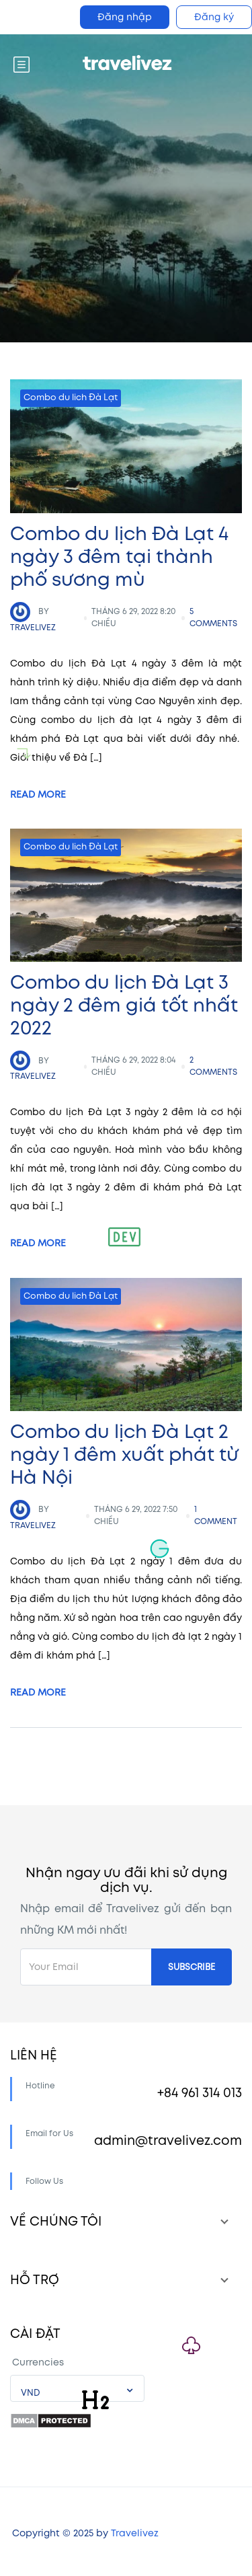 Image resolution: width=252 pixels, height=2576 pixels. What do you see at coordinates (24, 753) in the screenshot?
I see `move item right then down` at bounding box center [24, 753].